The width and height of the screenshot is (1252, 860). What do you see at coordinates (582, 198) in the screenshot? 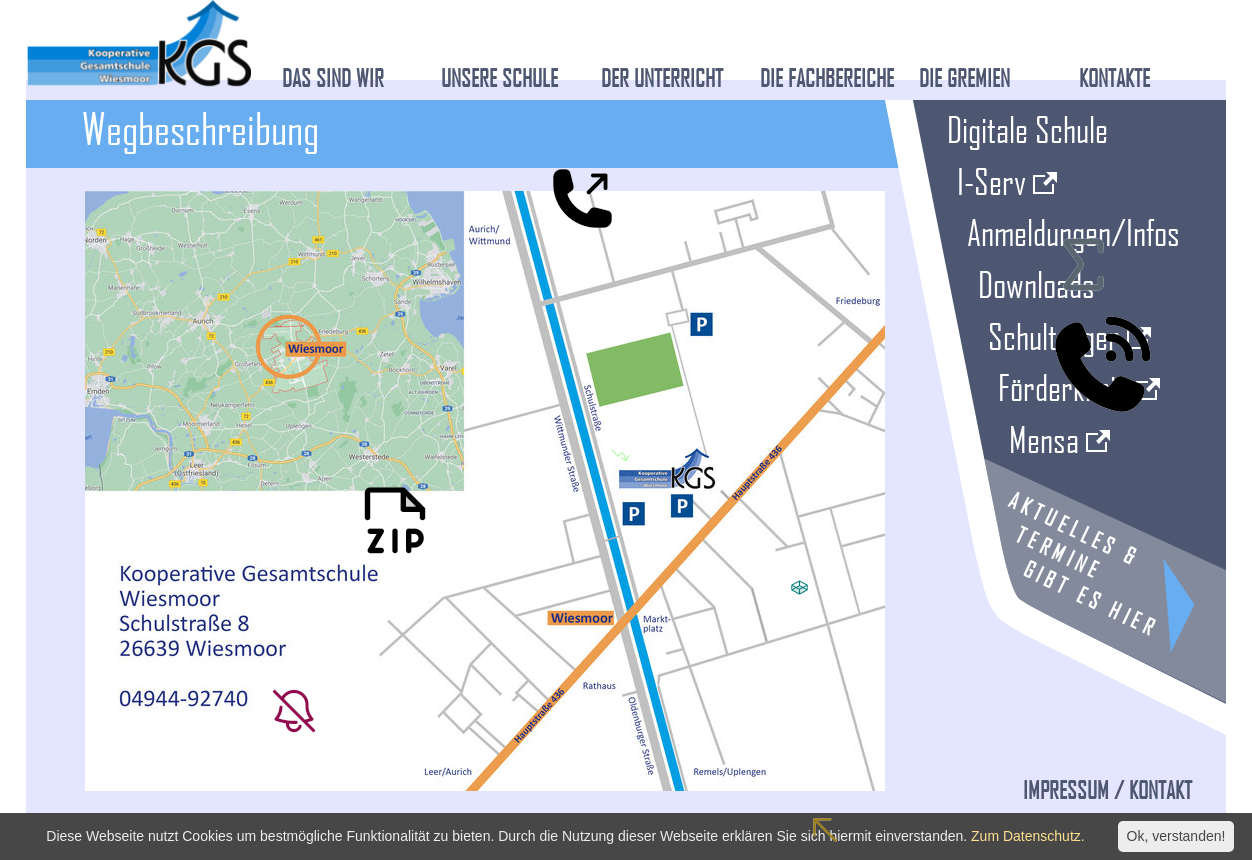
I see `make an outgoing call` at bounding box center [582, 198].